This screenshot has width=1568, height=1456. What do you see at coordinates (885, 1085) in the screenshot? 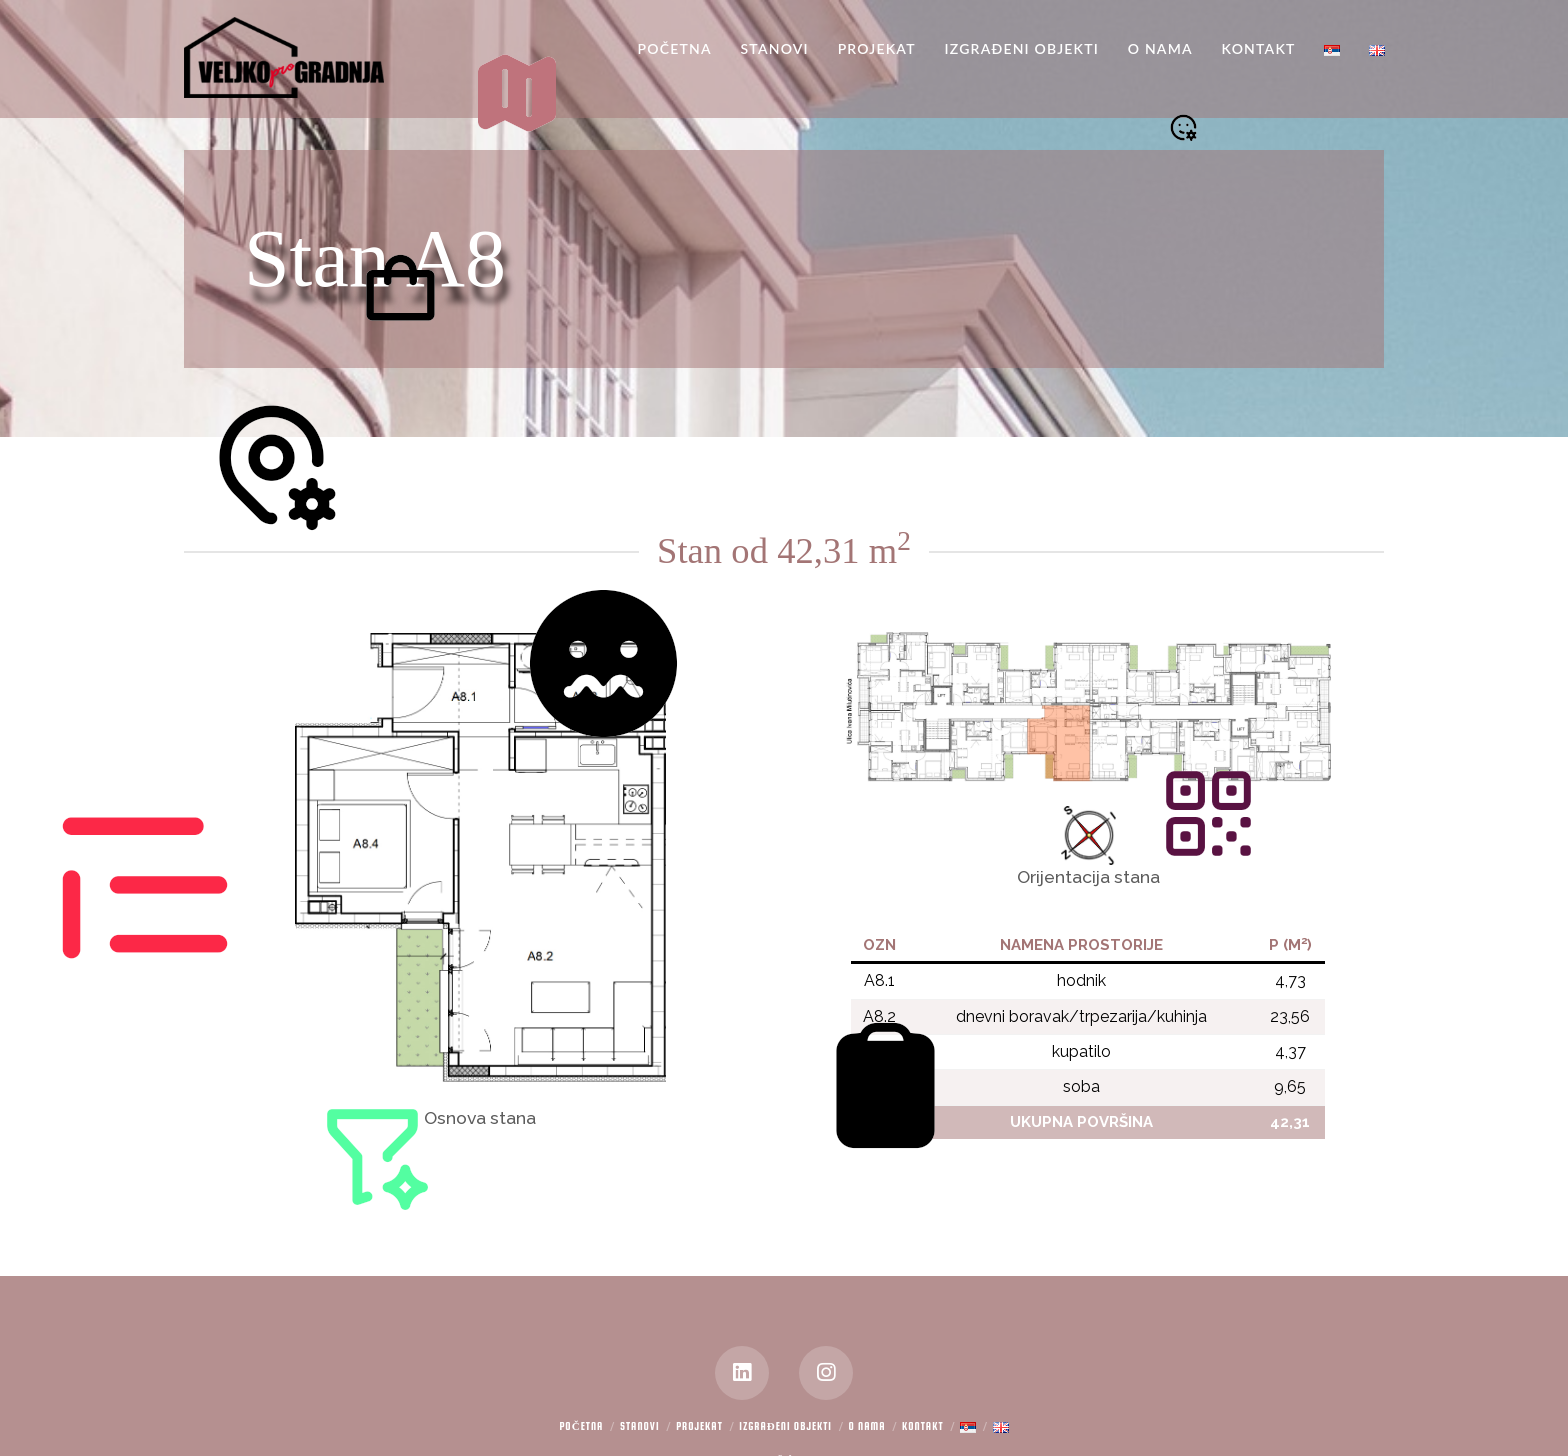
I see `copy content to clipboard` at bounding box center [885, 1085].